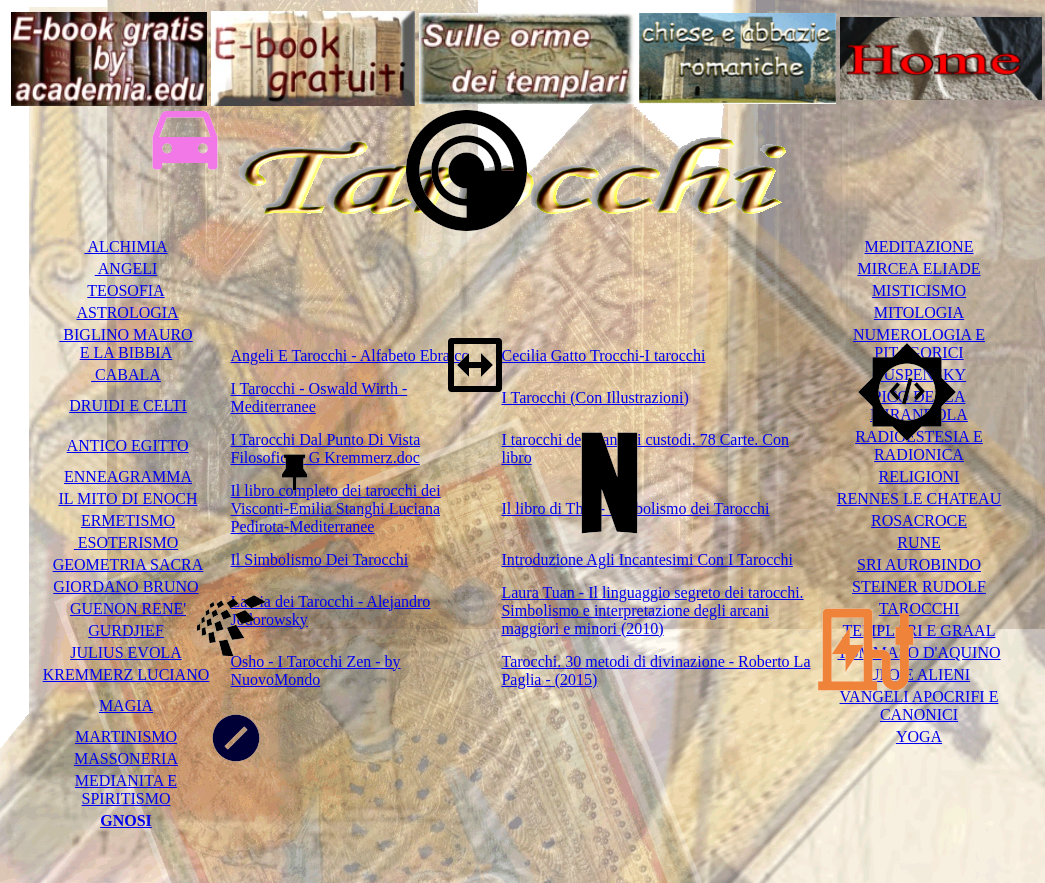 This screenshot has width=1045, height=883. What do you see at coordinates (475, 365) in the screenshot?
I see `flip image horizontally` at bounding box center [475, 365].